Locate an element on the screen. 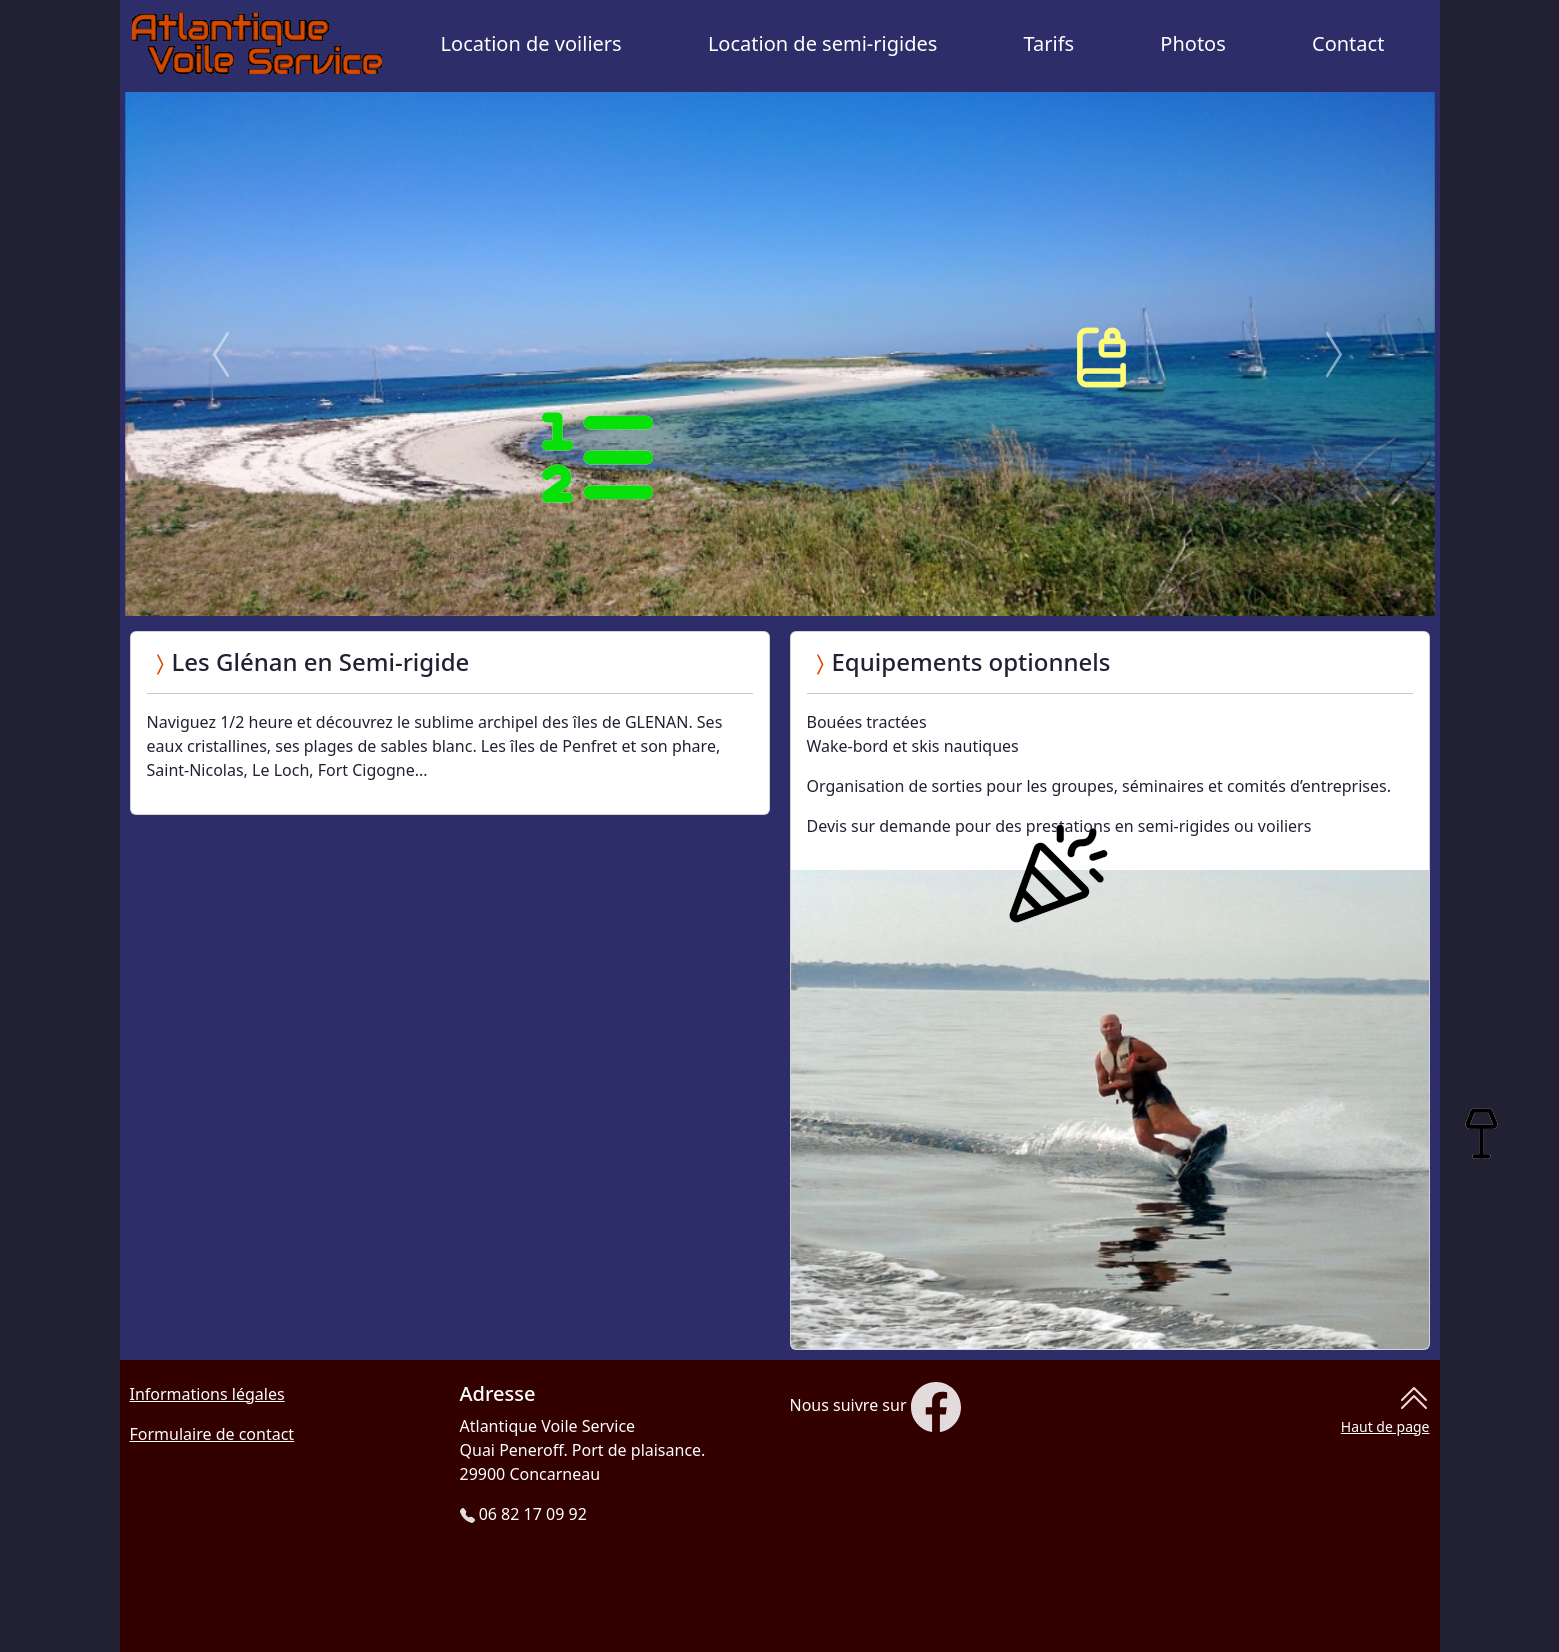 This screenshot has width=1559, height=1652. create a numbered list is located at coordinates (597, 457).